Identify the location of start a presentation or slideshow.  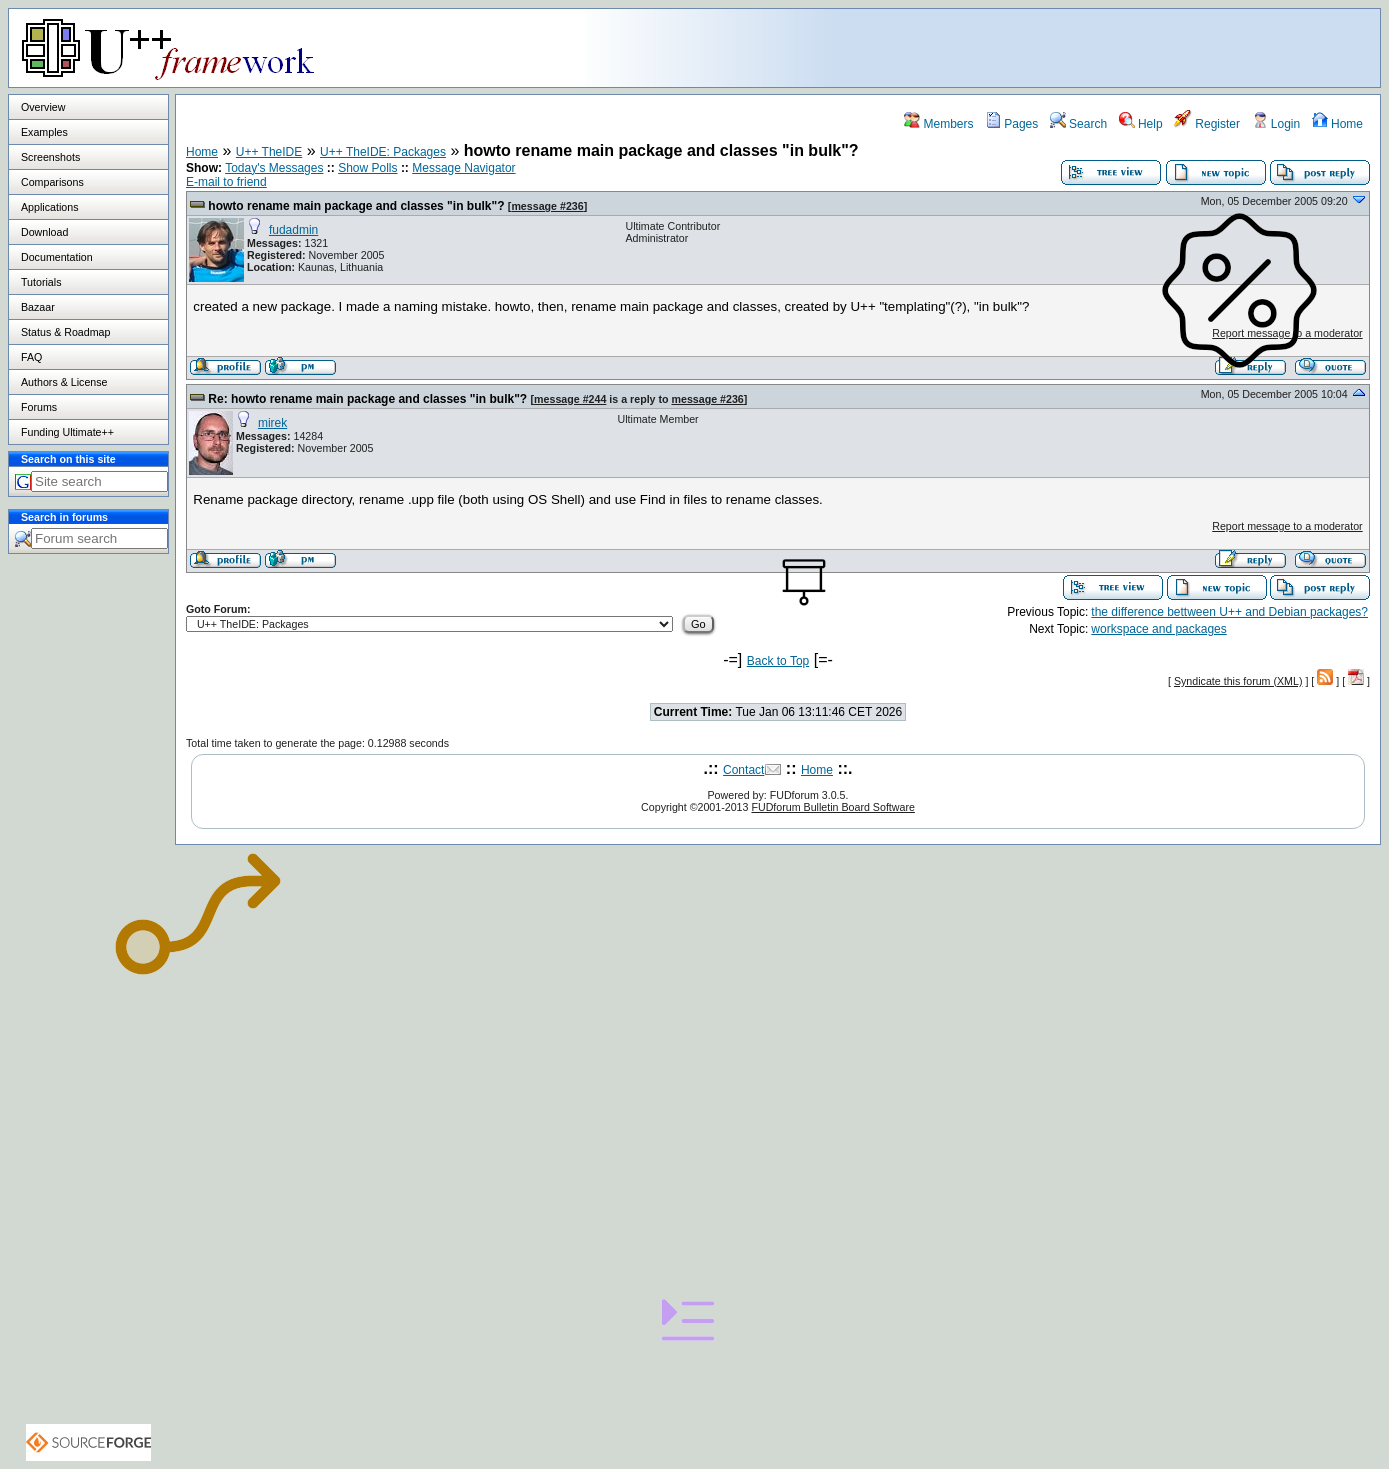
(804, 579).